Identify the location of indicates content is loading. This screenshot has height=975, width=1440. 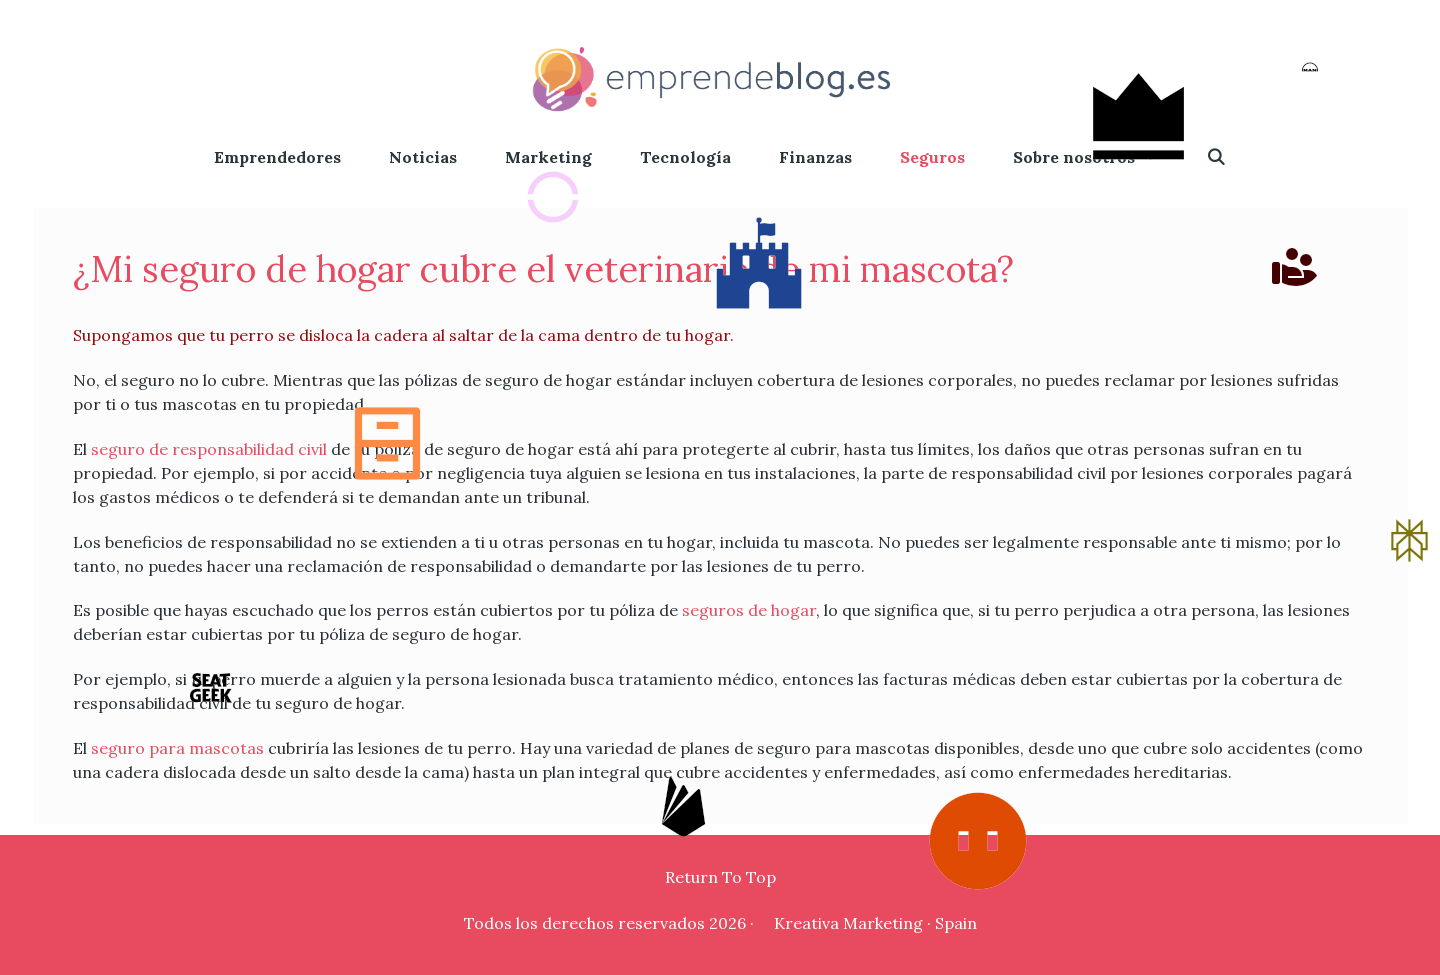
(553, 197).